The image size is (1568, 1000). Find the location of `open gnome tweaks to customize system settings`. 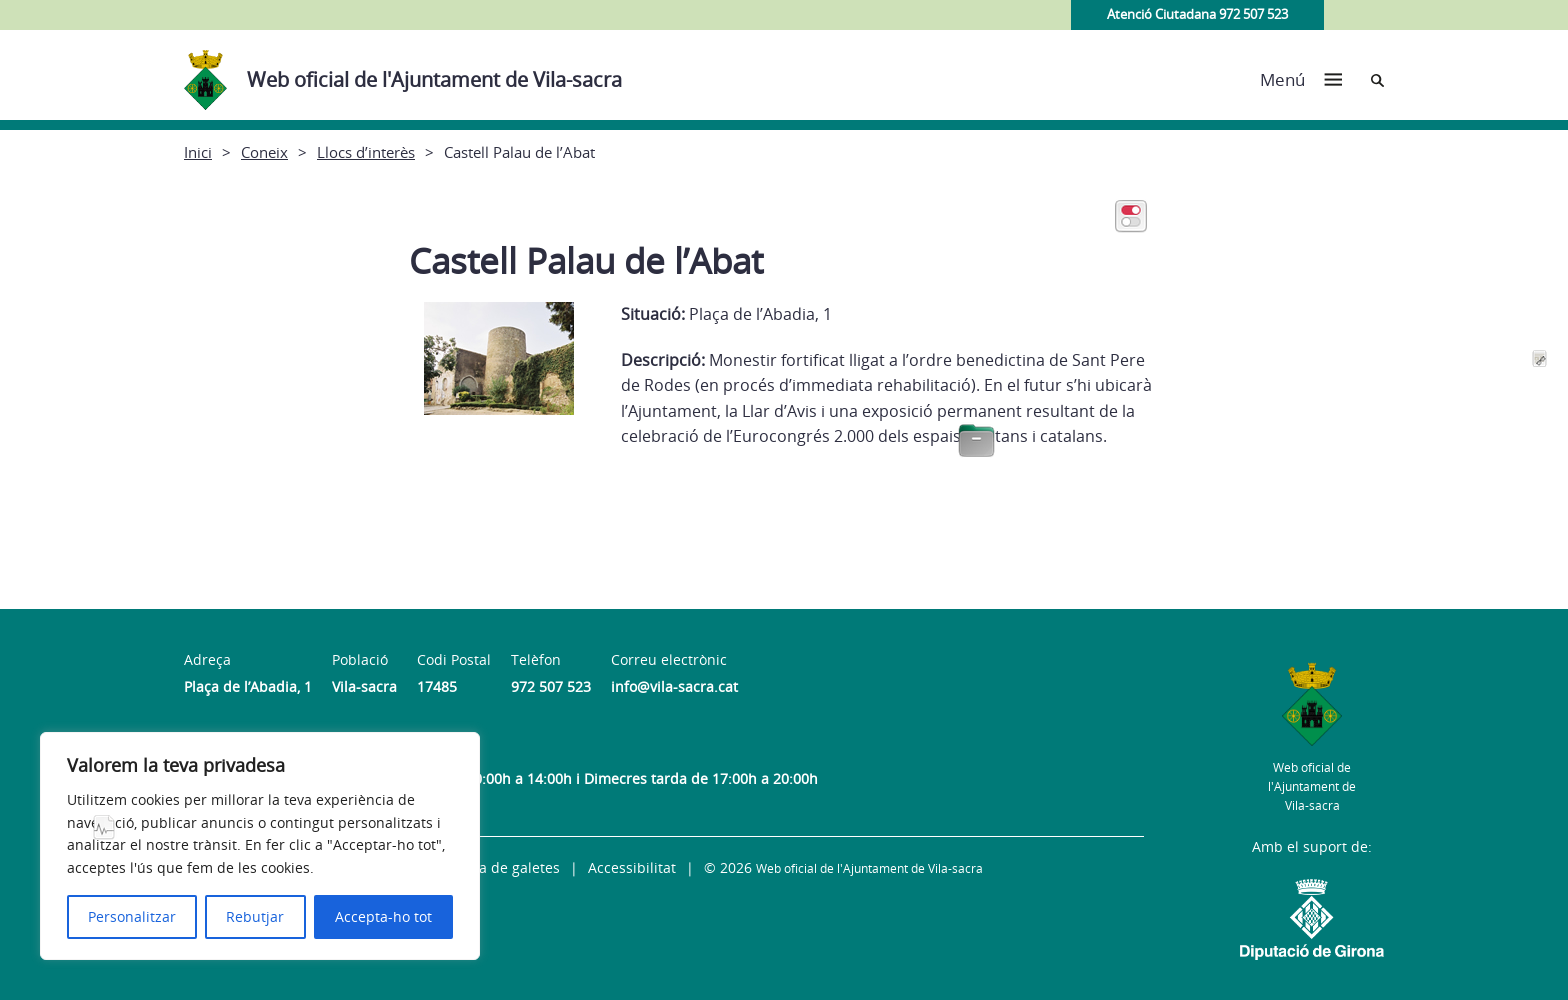

open gnome tweaks to customize system settings is located at coordinates (1131, 216).